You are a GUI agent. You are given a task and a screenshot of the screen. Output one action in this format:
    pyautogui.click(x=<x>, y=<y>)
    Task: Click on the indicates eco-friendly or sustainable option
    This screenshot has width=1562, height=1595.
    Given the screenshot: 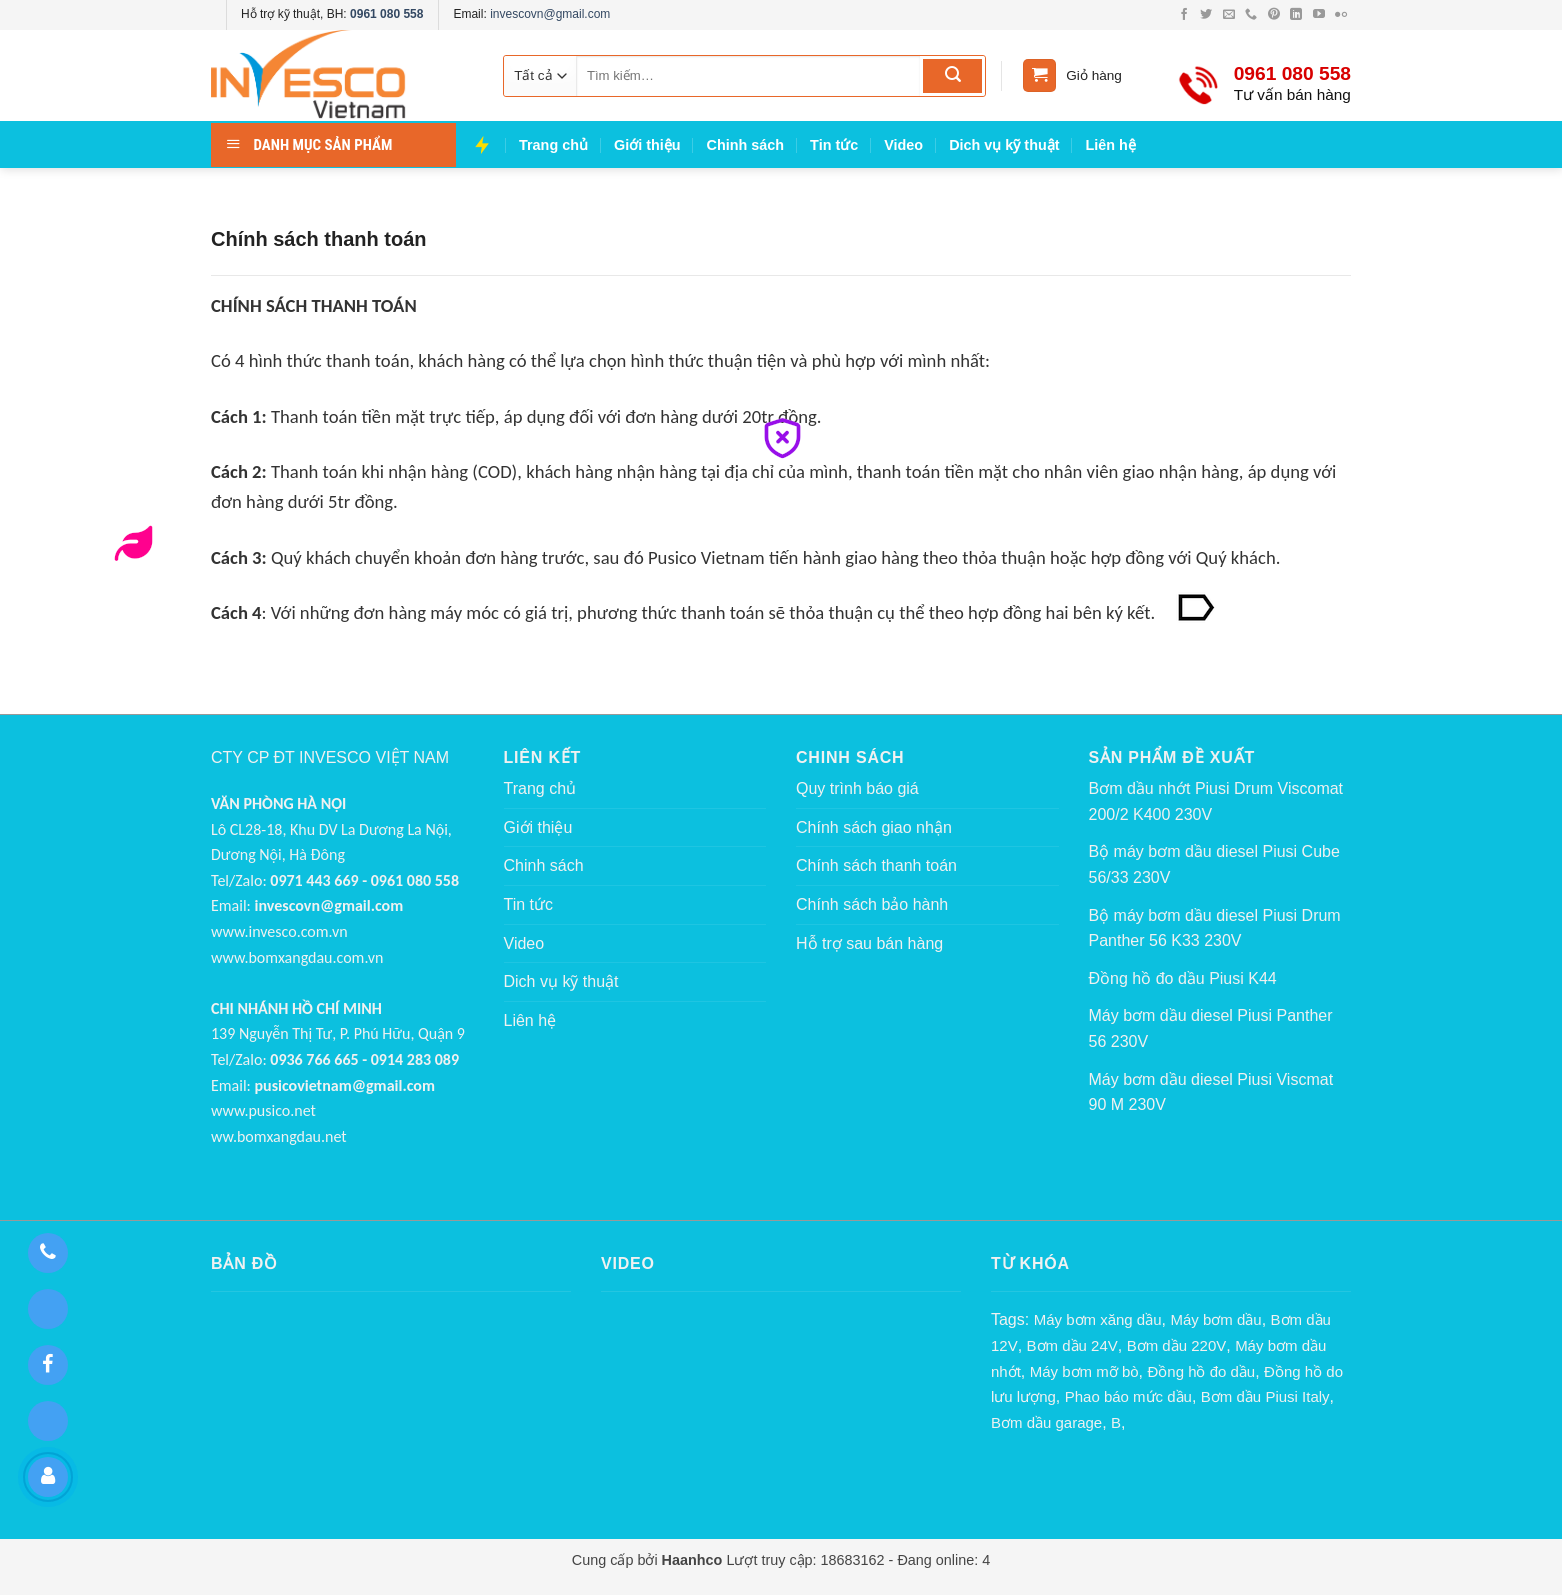 What is the action you would take?
    pyautogui.click(x=133, y=544)
    